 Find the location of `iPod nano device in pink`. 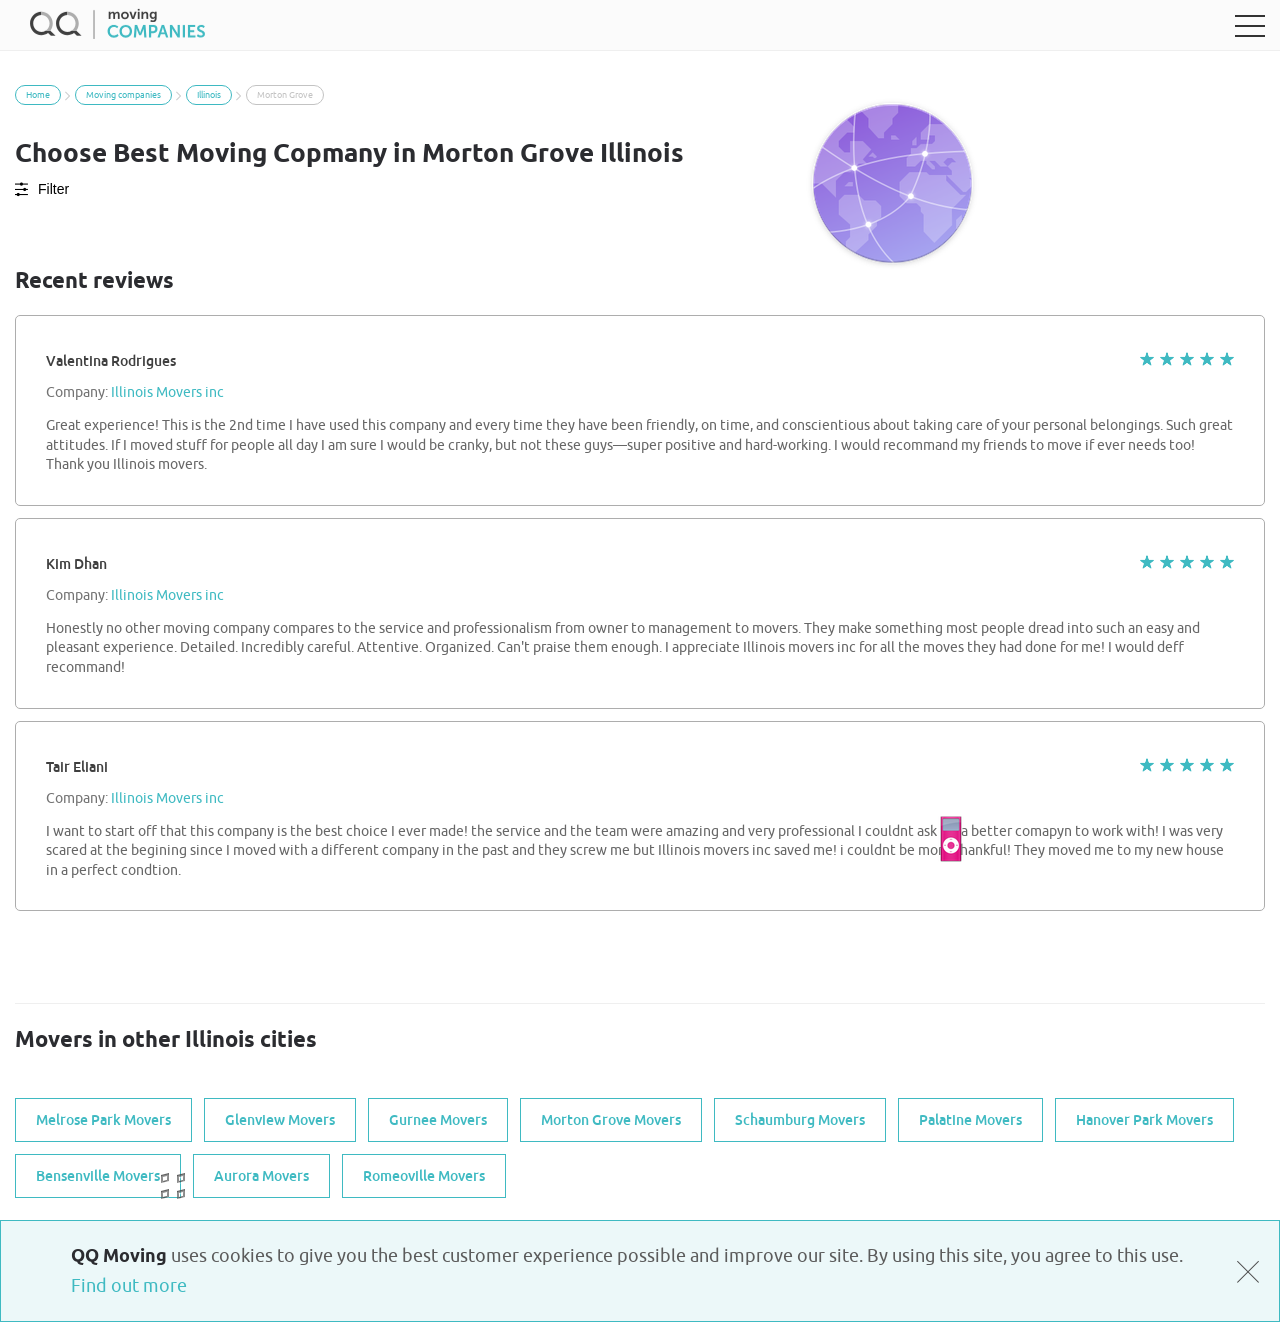

iPod nano device in pink is located at coordinates (951, 839).